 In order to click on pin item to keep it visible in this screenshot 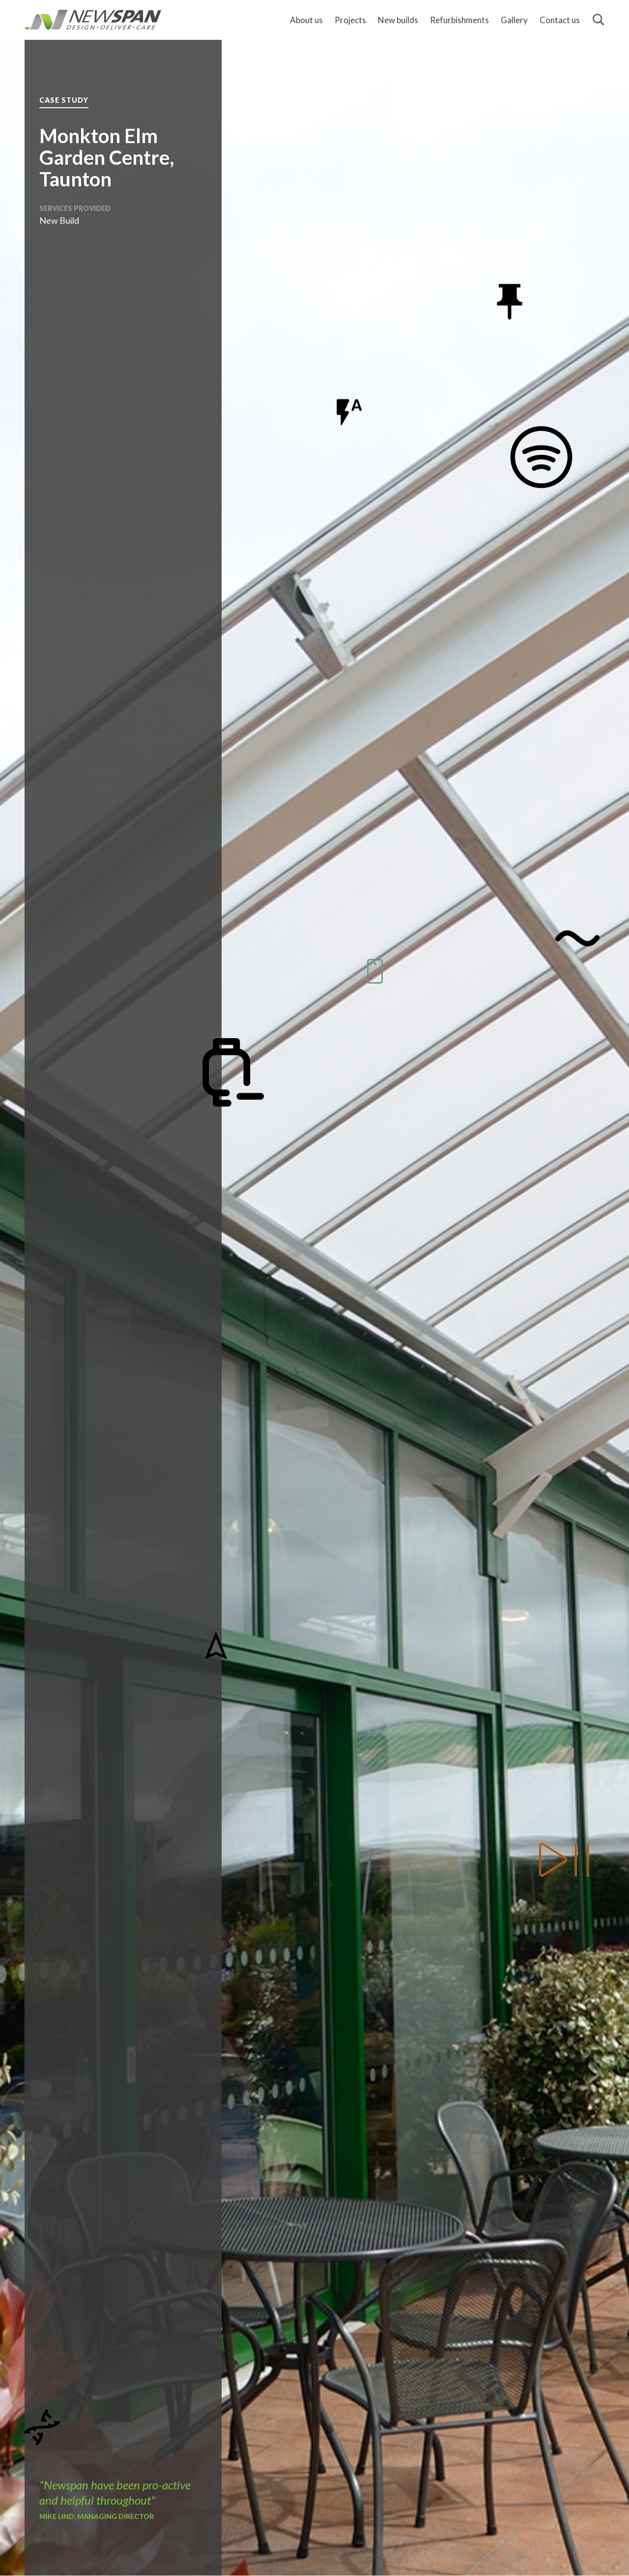, I will do `click(510, 302)`.